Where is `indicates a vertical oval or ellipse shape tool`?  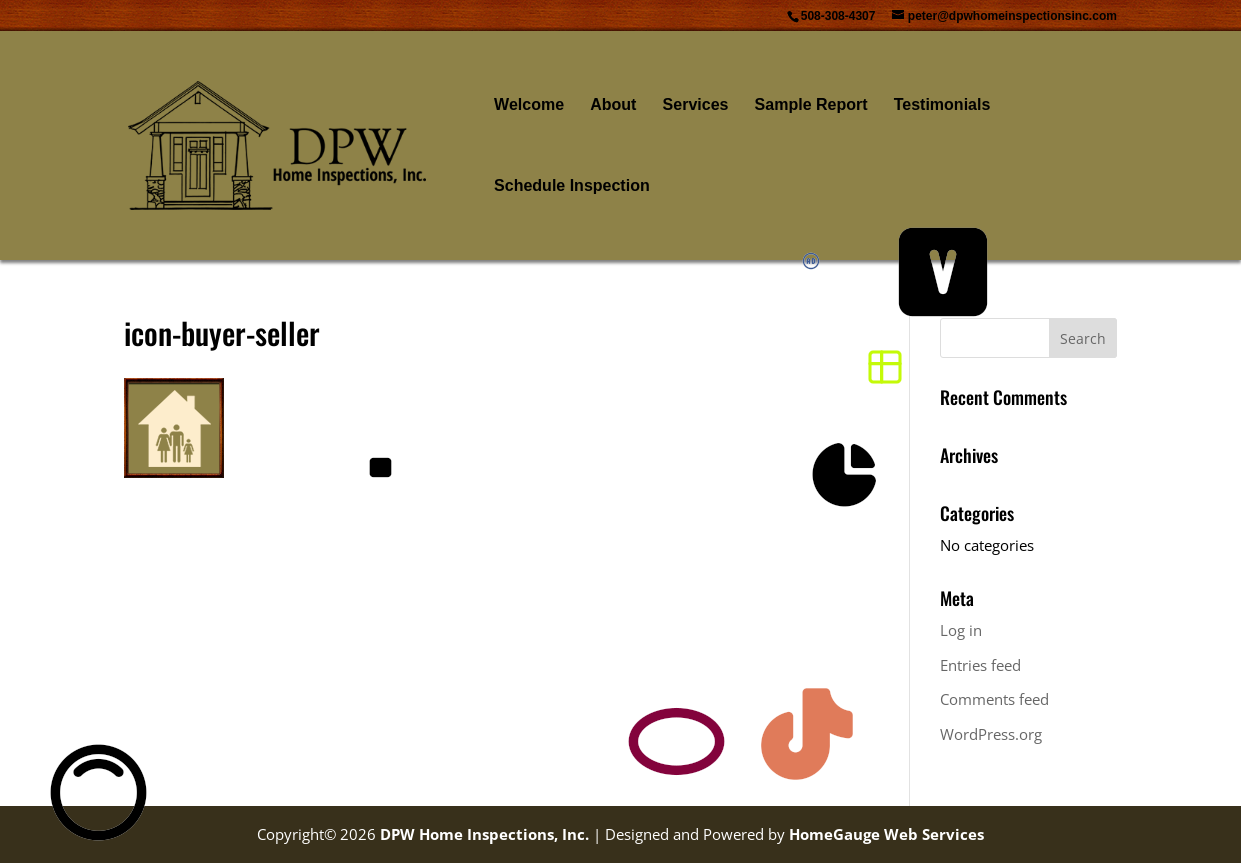
indicates a vertical oval or ellipse shape tool is located at coordinates (676, 741).